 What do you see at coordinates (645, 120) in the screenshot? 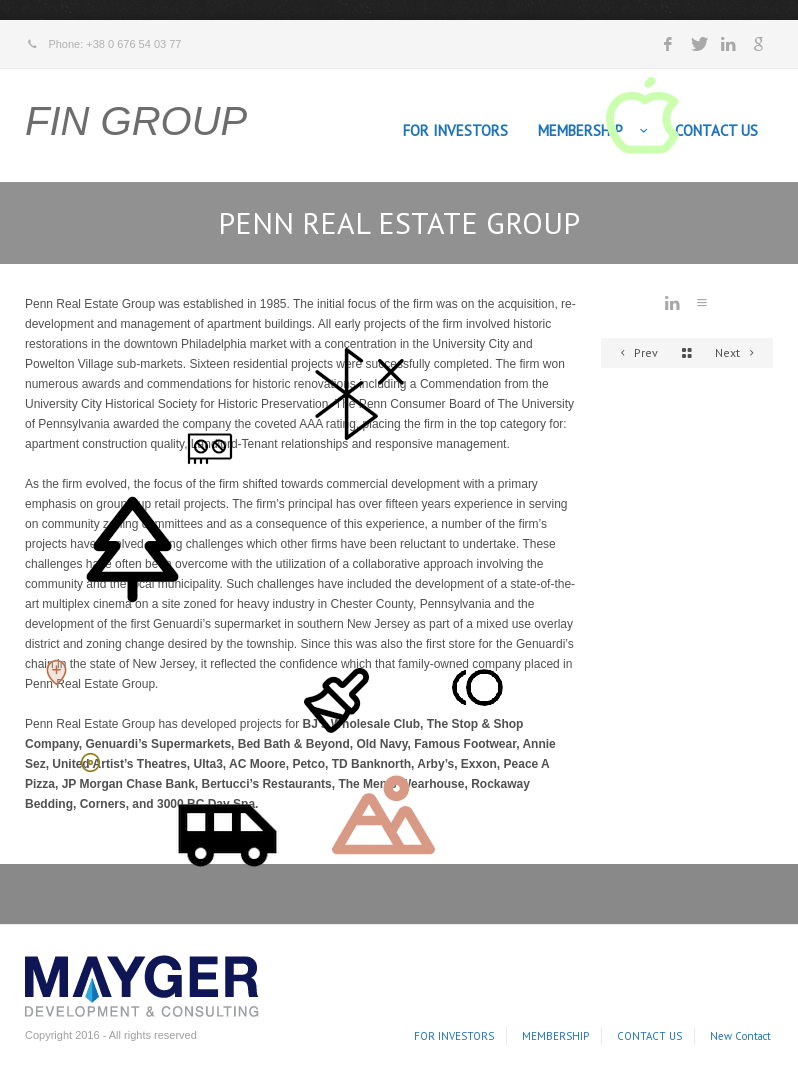
I see `apple company logo or branding` at bounding box center [645, 120].